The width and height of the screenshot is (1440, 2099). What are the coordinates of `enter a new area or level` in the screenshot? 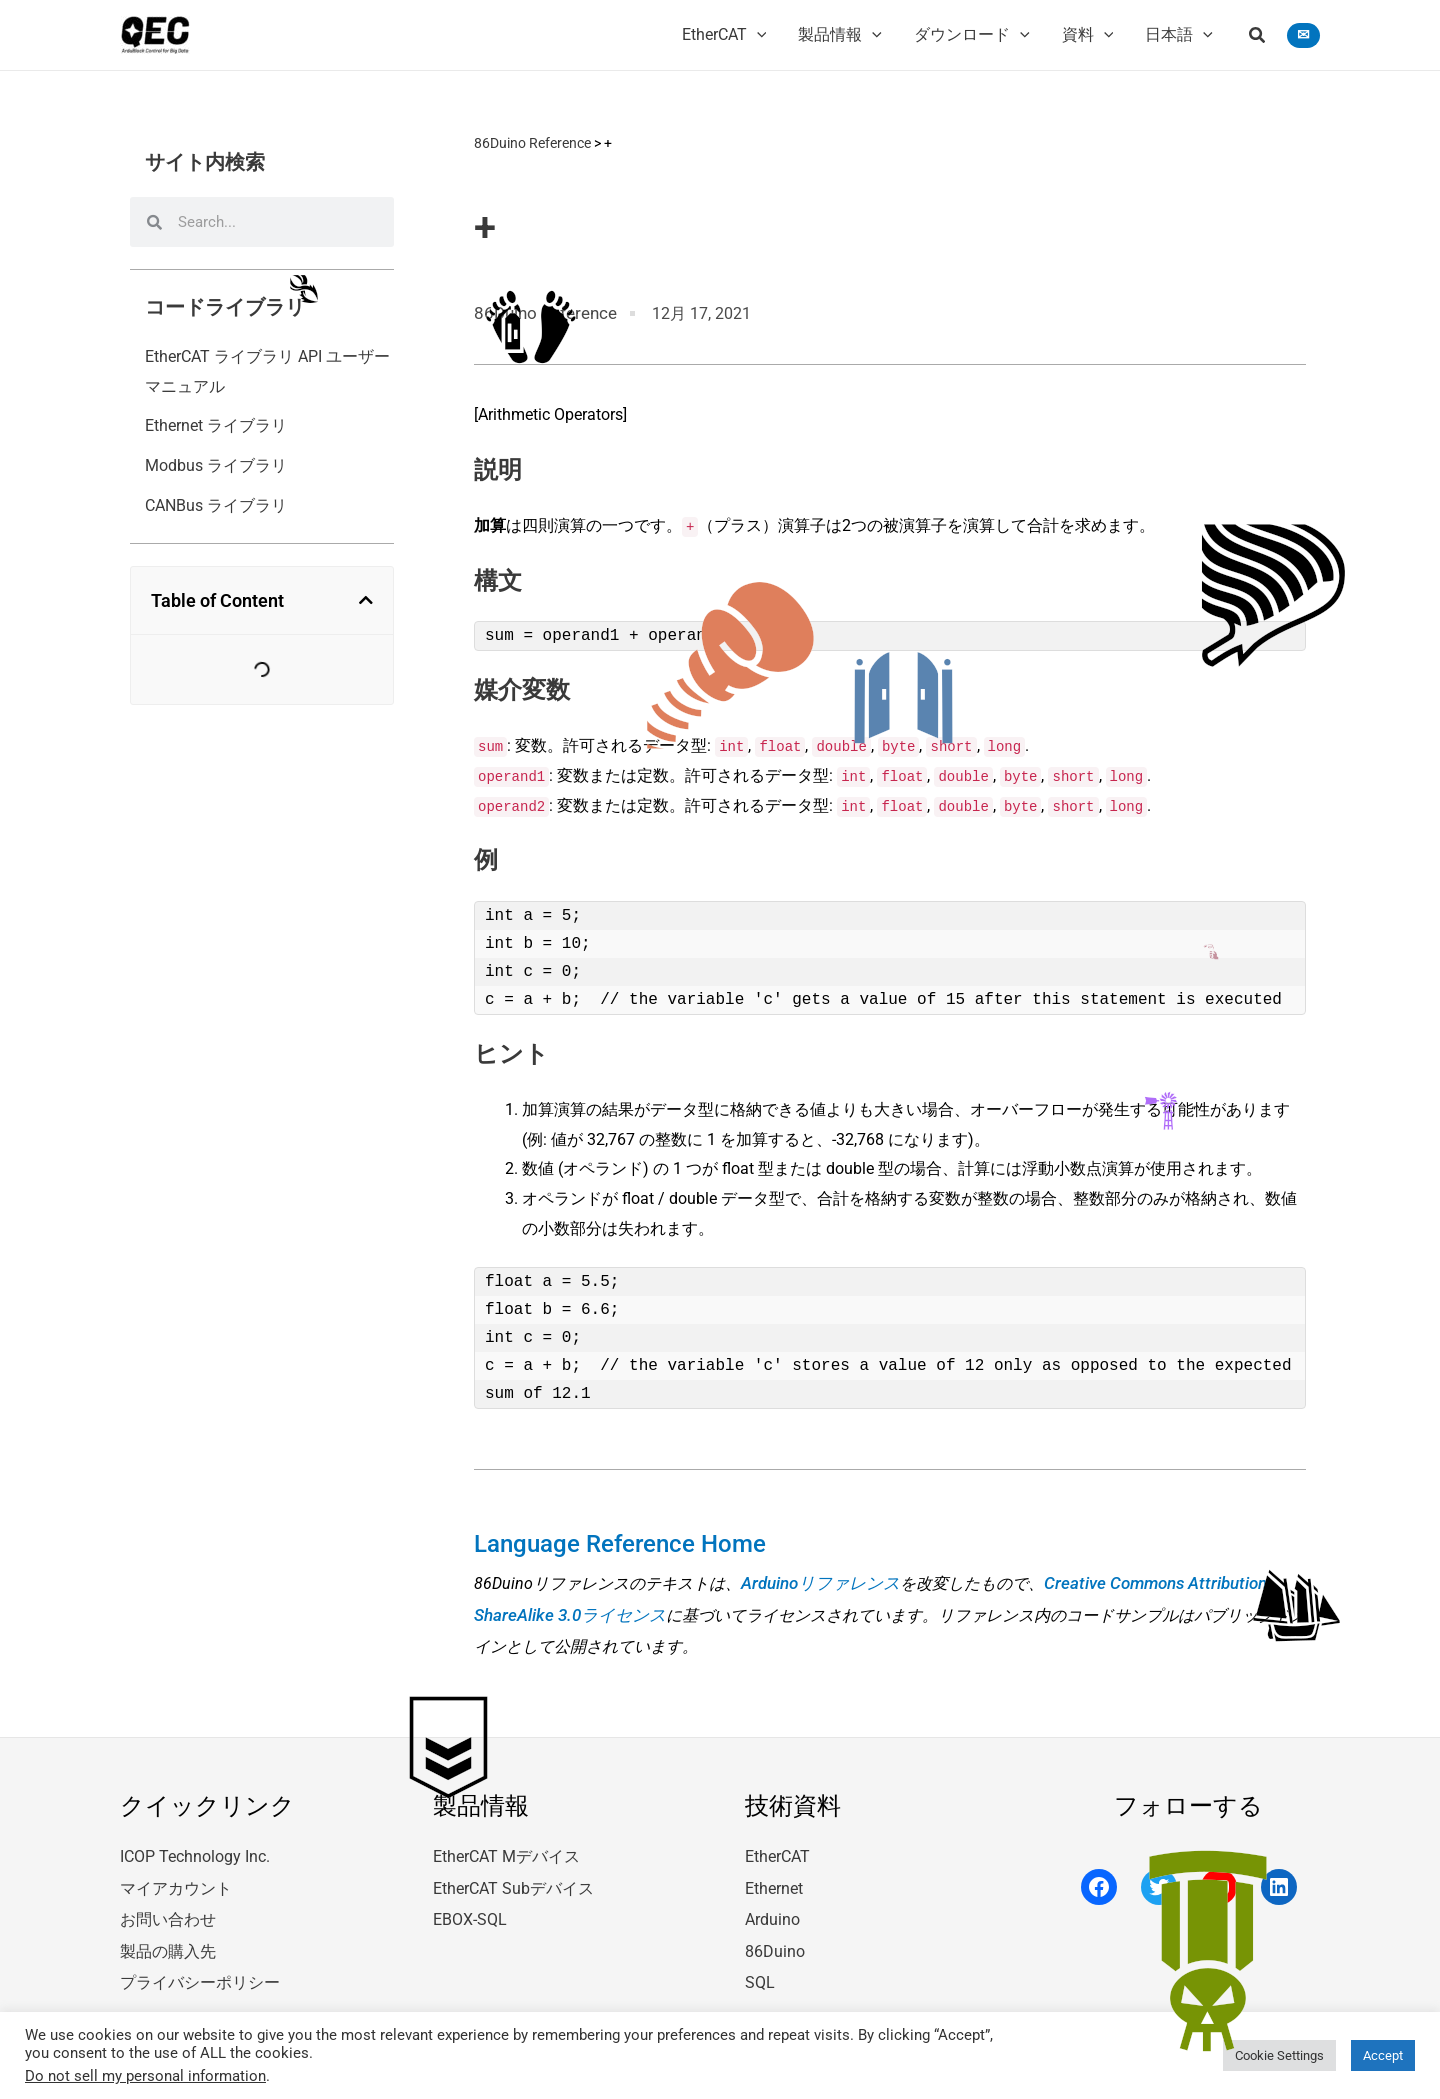 It's located at (903, 694).